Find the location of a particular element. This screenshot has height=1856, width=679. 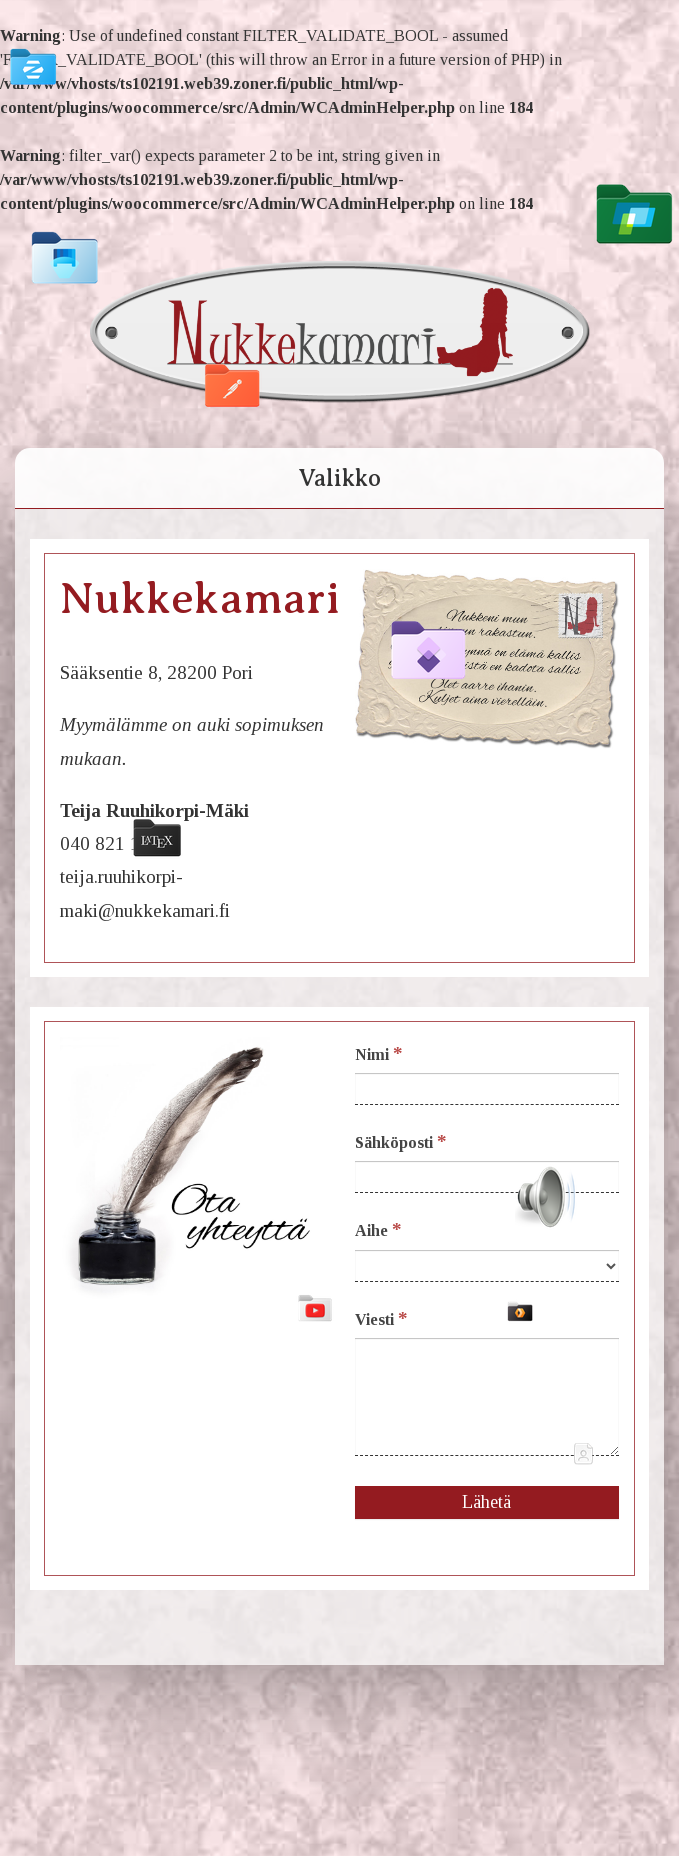

open folder containing YouTube downloads is located at coordinates (315, 1309).